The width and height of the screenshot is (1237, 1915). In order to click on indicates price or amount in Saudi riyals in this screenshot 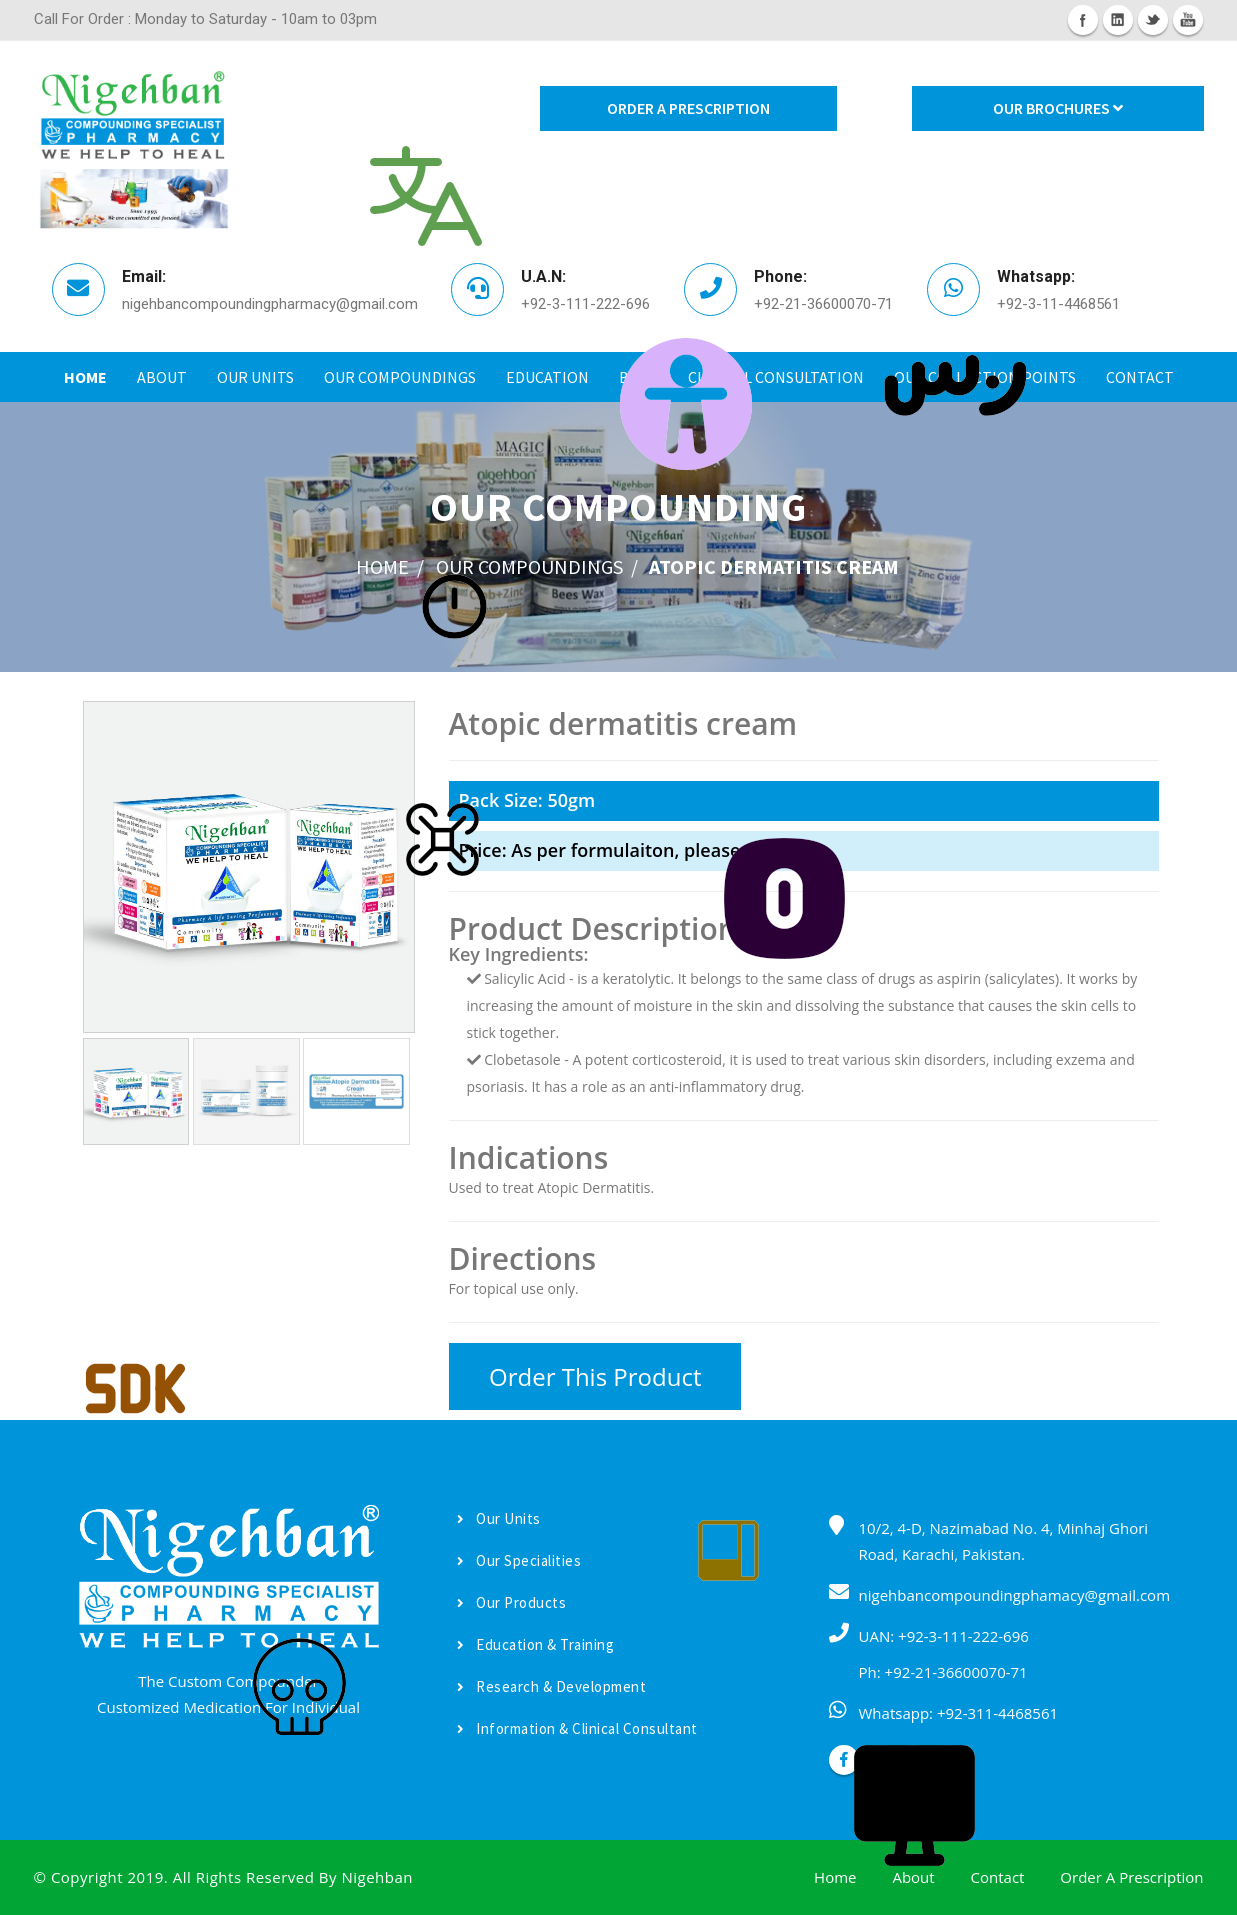, I will do `click(952, 382)`.